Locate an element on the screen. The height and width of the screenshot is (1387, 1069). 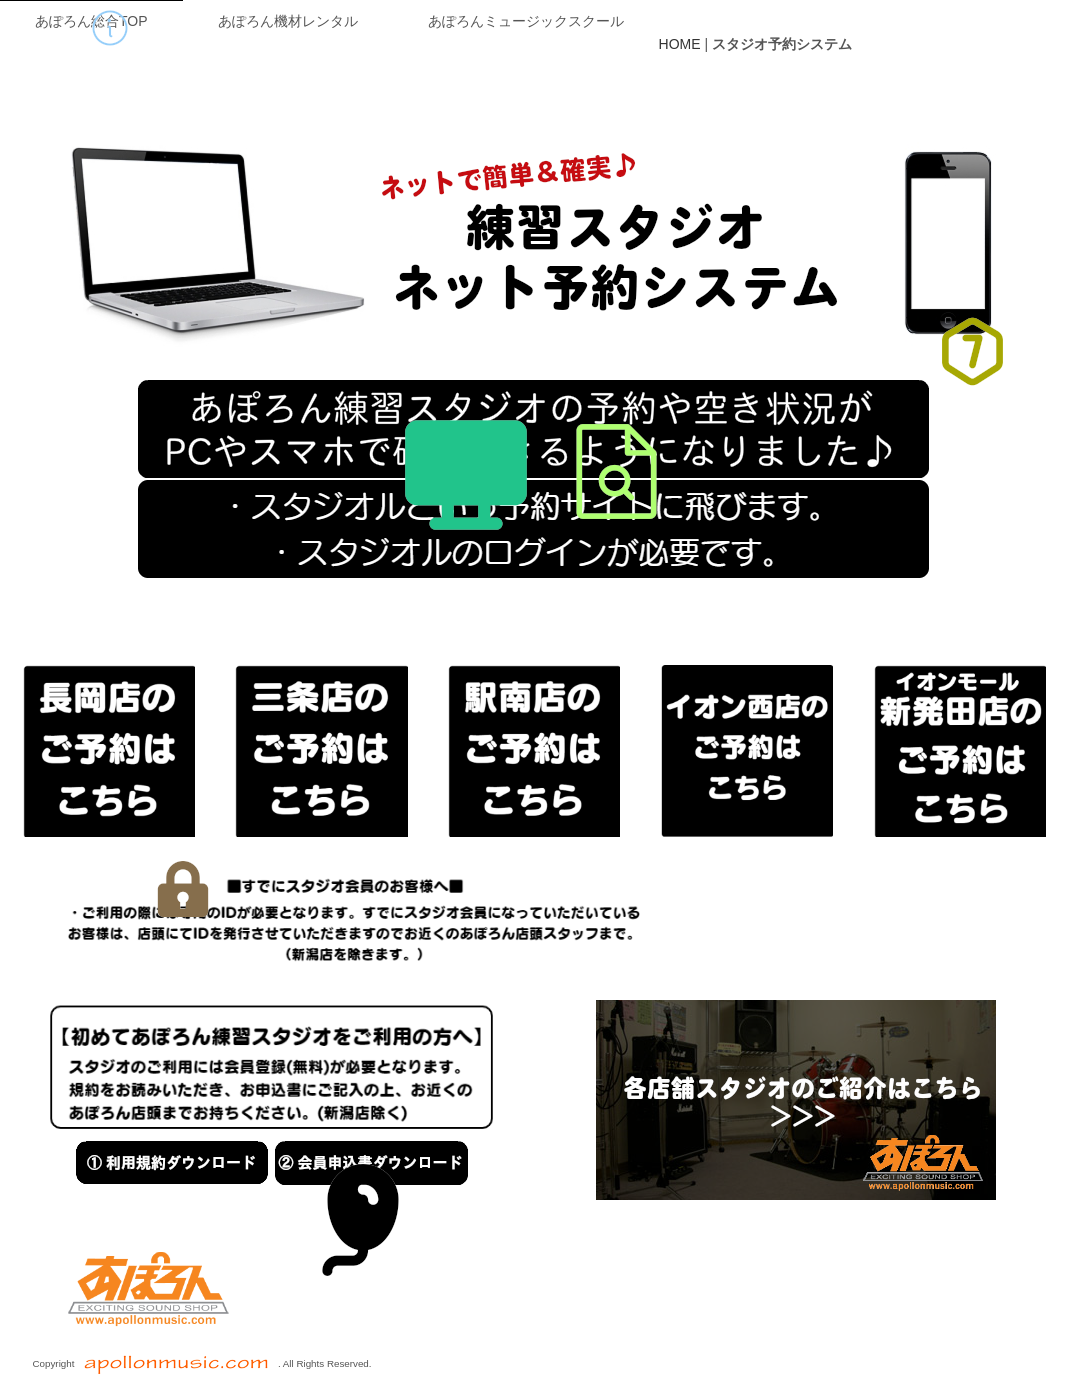
indicates step 7 in a multi-step process is located at coordinates (972, 351).